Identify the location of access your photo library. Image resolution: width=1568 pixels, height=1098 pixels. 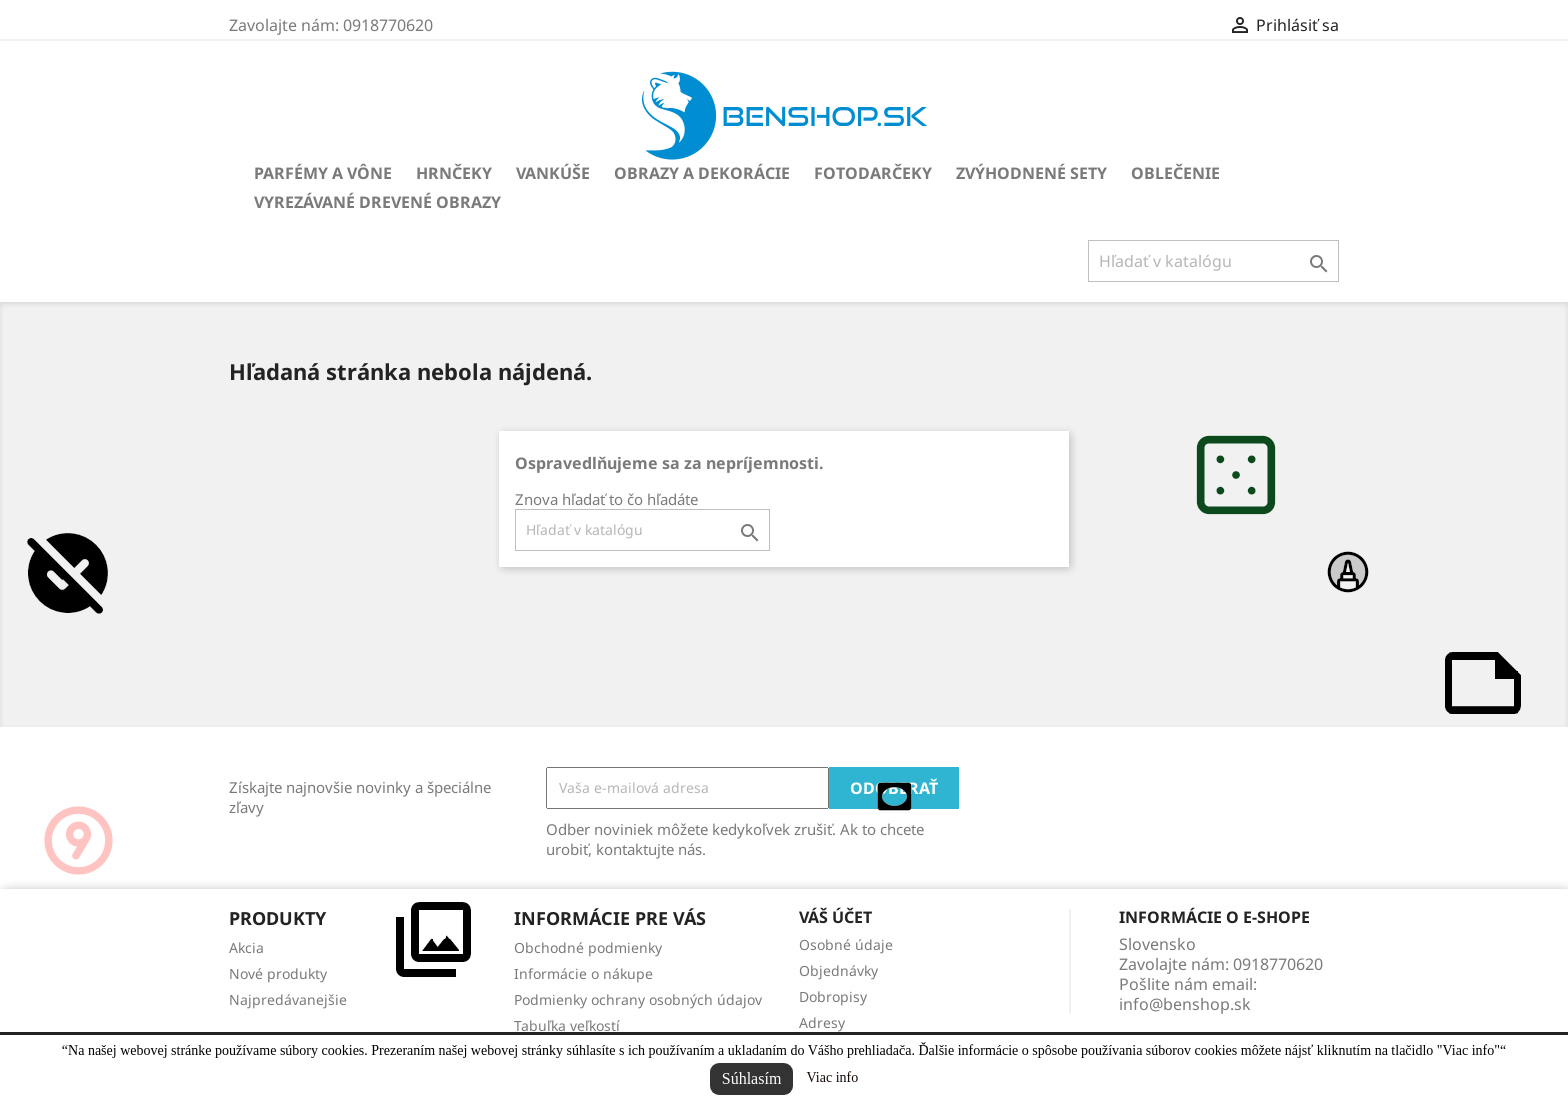
(433, 939).